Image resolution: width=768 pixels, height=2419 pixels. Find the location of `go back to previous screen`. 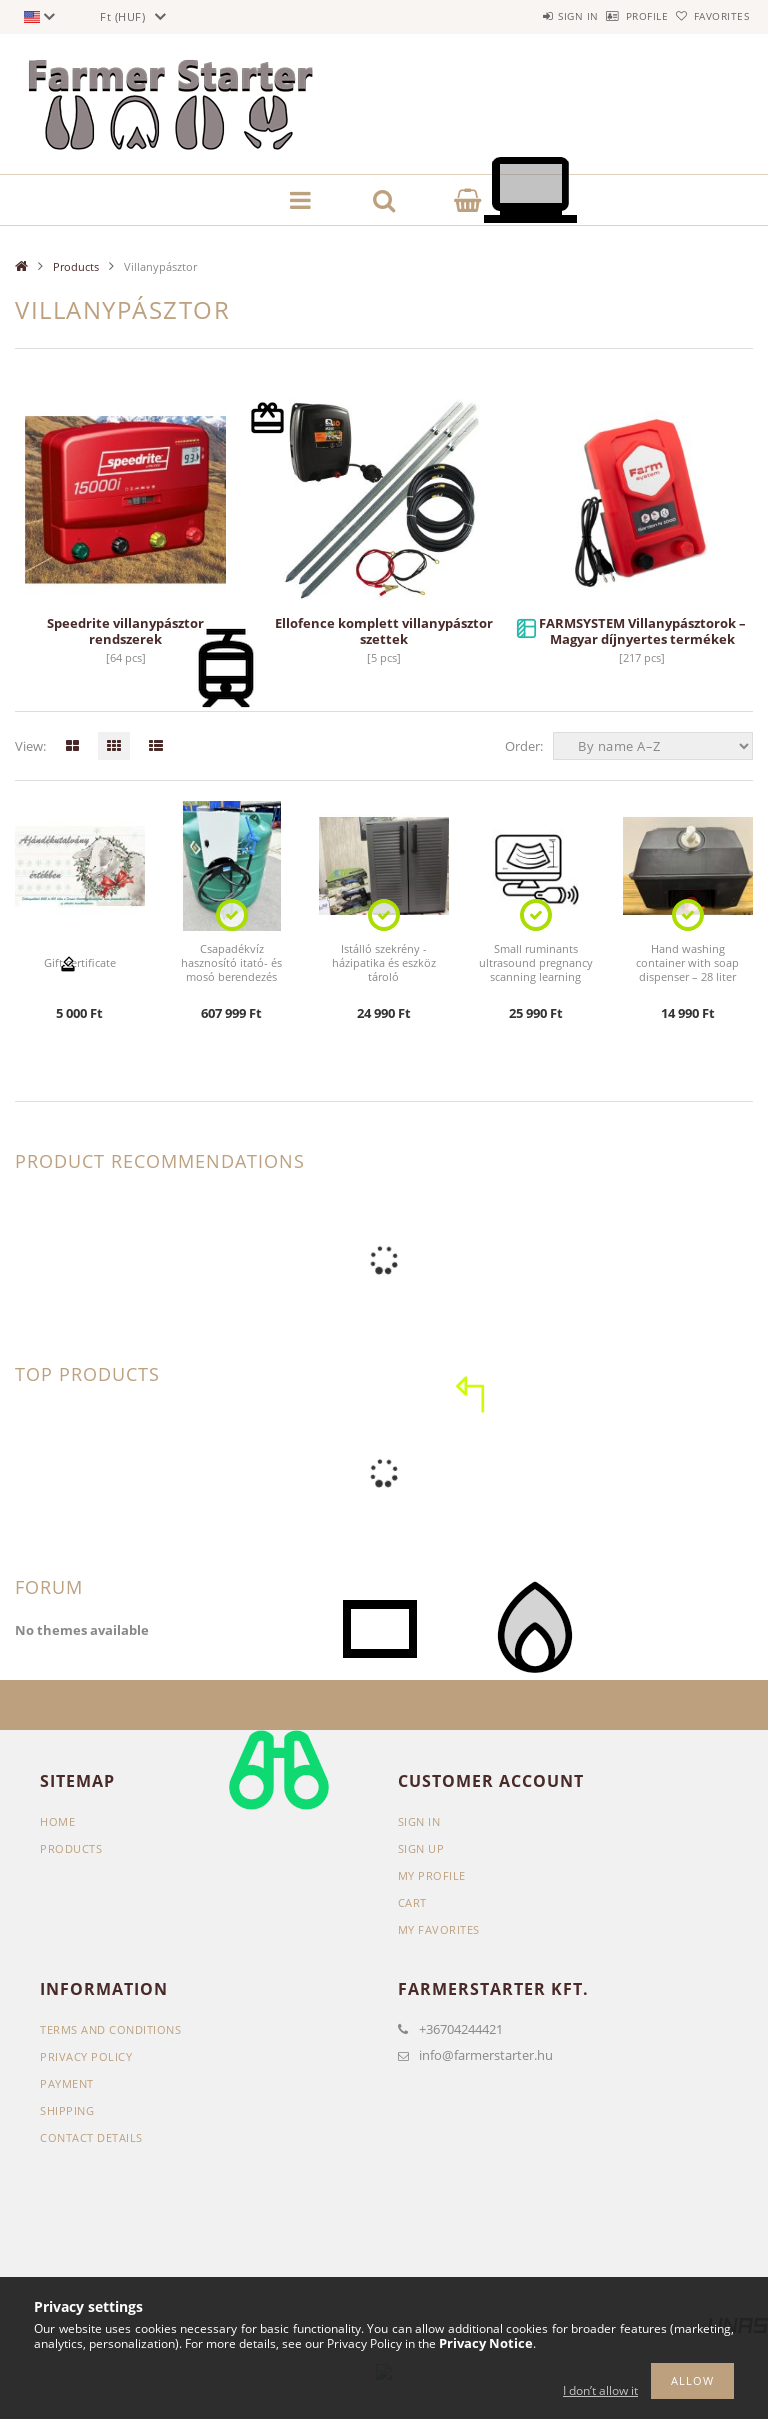

go back to previous screen is located at coordinates (471, 1394).